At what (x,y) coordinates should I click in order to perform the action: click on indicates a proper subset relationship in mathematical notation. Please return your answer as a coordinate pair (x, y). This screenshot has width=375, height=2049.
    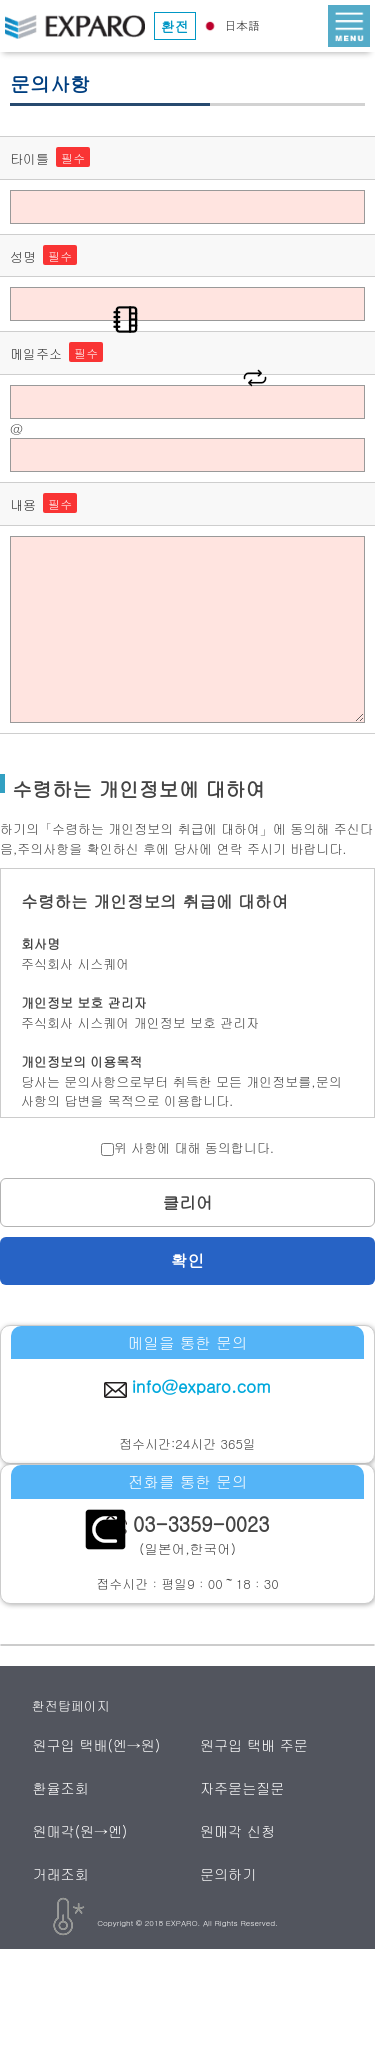
    Looking at the image, I should click on (105, 1529).